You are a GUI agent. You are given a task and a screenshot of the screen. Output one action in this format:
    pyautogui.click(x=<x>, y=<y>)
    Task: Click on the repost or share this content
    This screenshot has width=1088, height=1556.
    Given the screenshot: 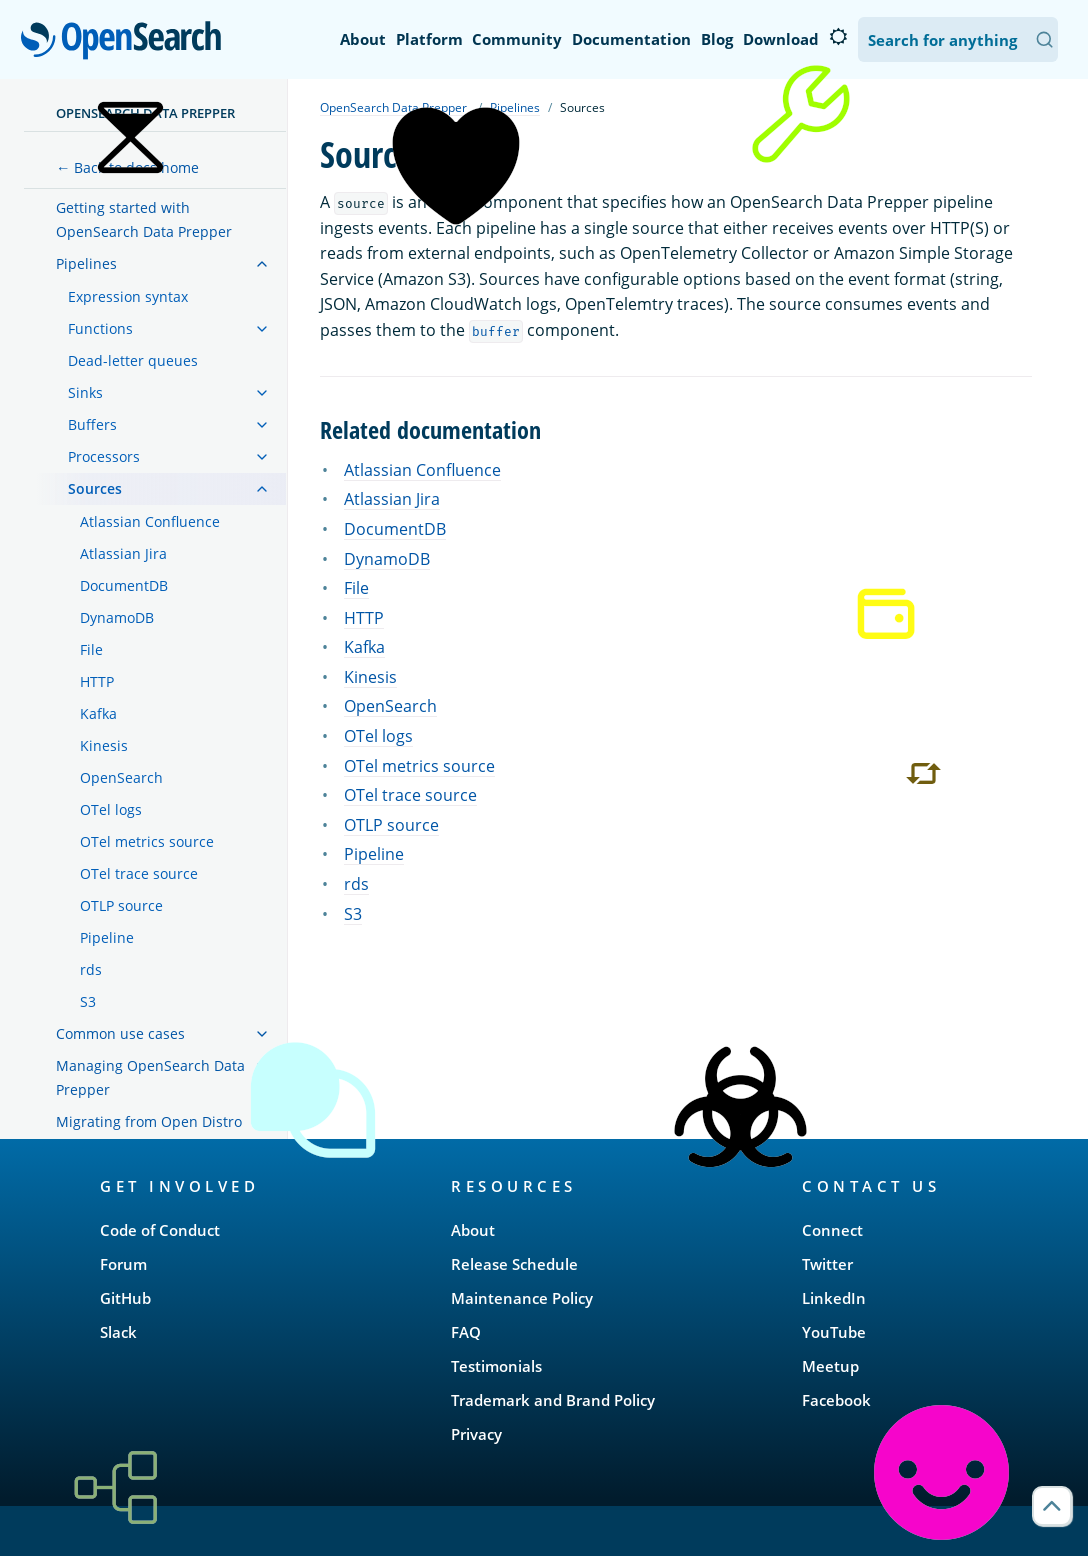 What is the action you would take?
    pyautogui.click(x=923, y=773)
    